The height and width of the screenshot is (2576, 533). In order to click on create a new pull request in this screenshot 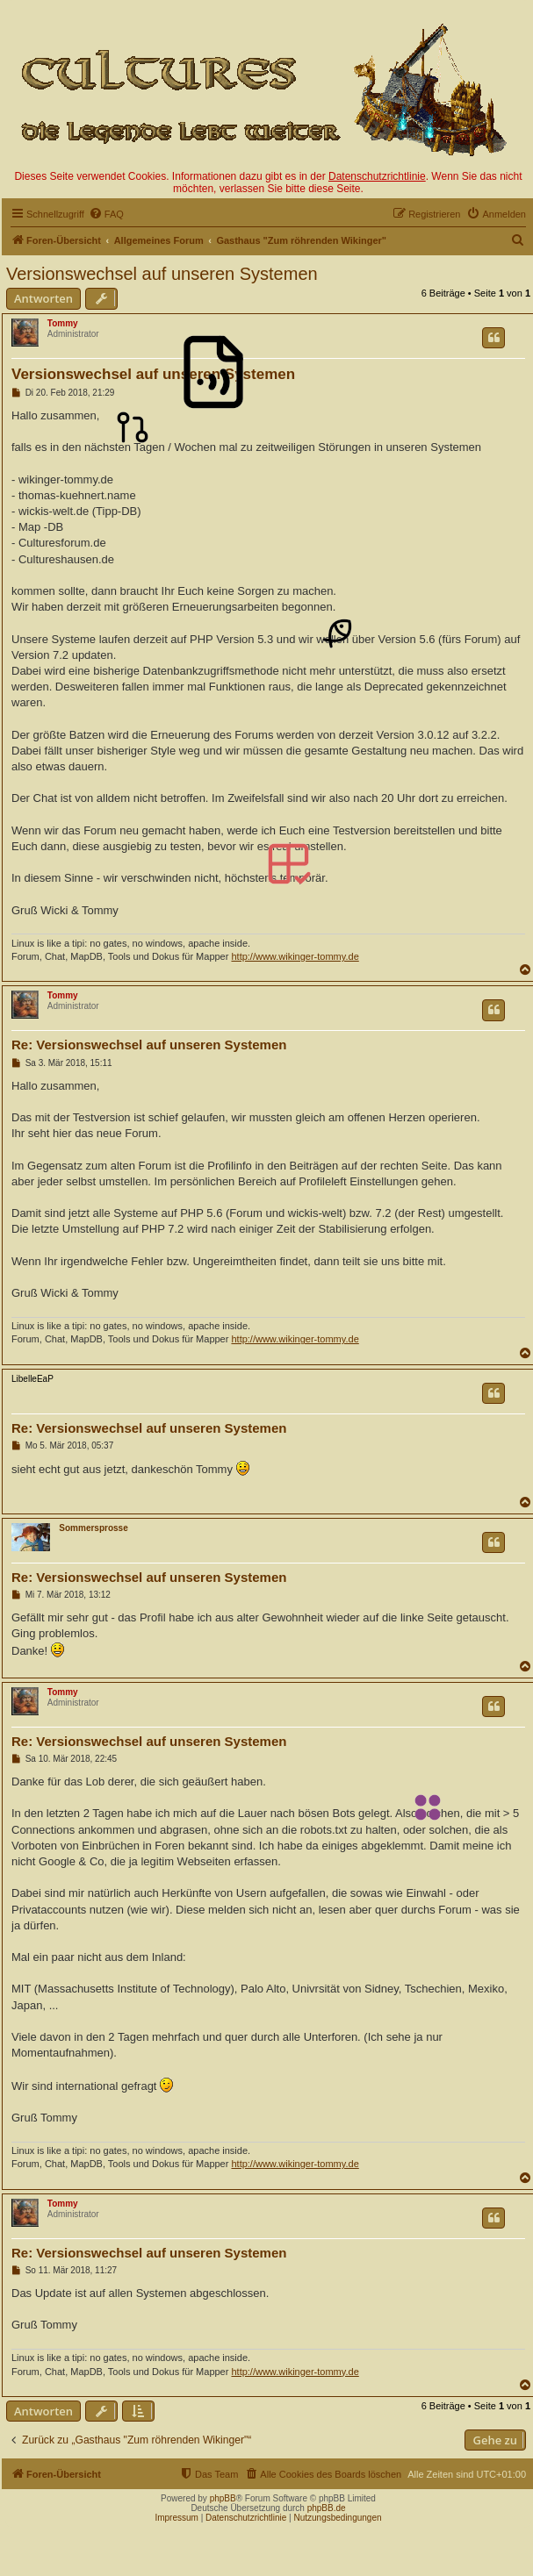, I will do `click(133, 427)`.